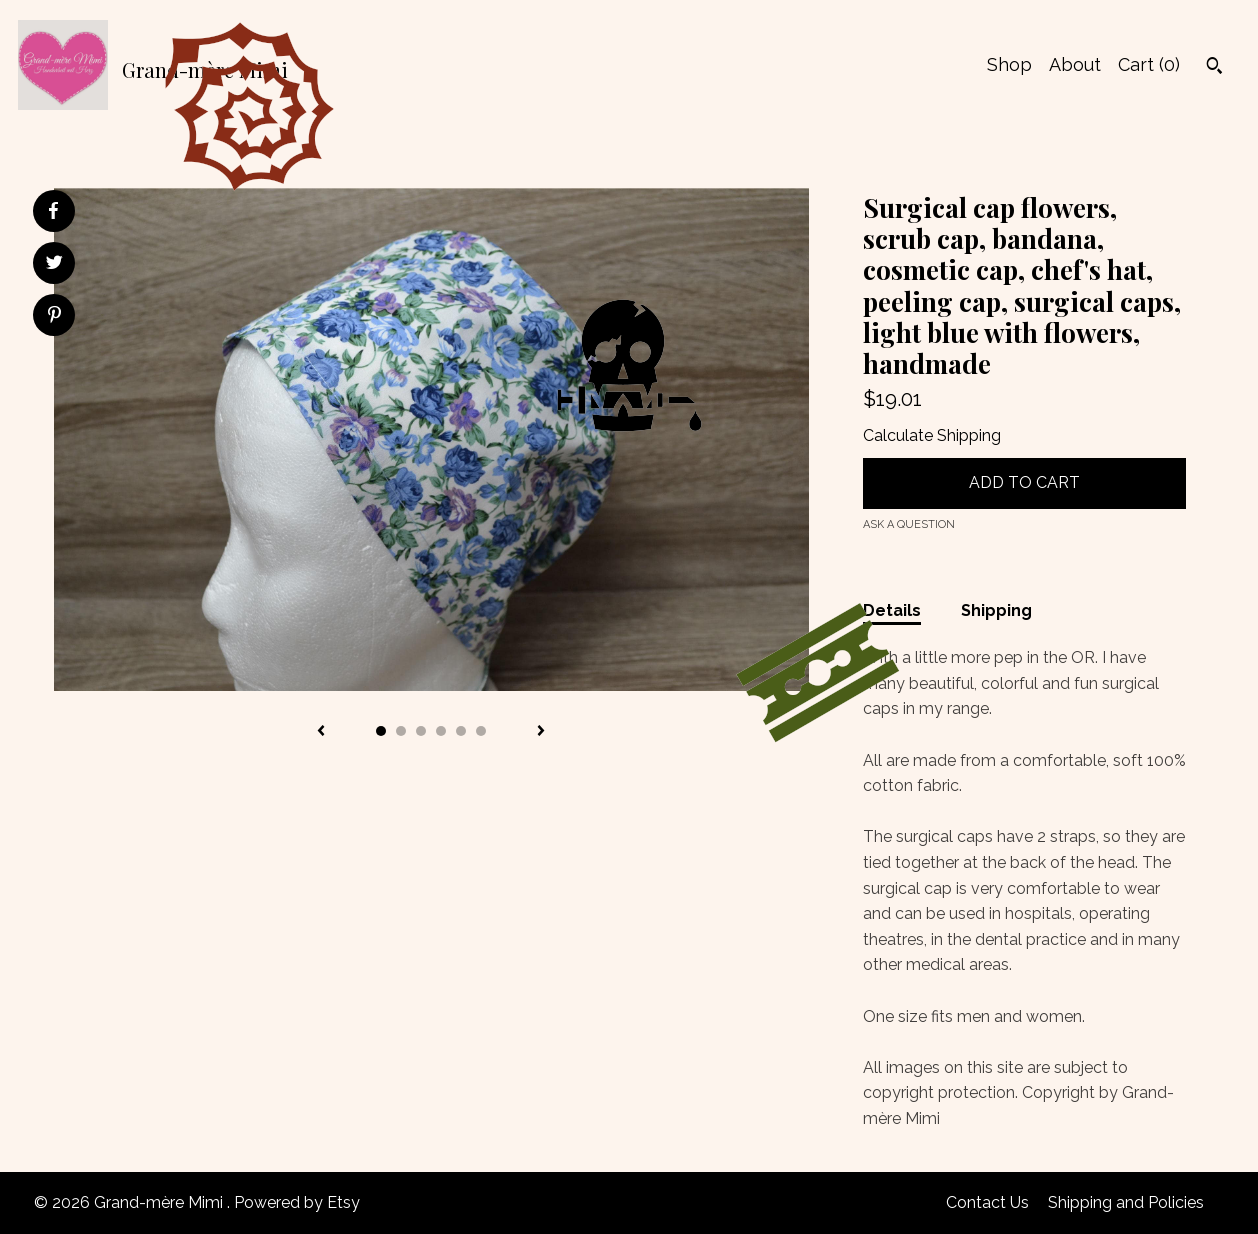 Image resolution: width=1258 pixels, height=1234 pixels. Describe the element at coordinates (626, 365) in the screenshot. I see `indicates lethal injection or poison hazard` at that location.